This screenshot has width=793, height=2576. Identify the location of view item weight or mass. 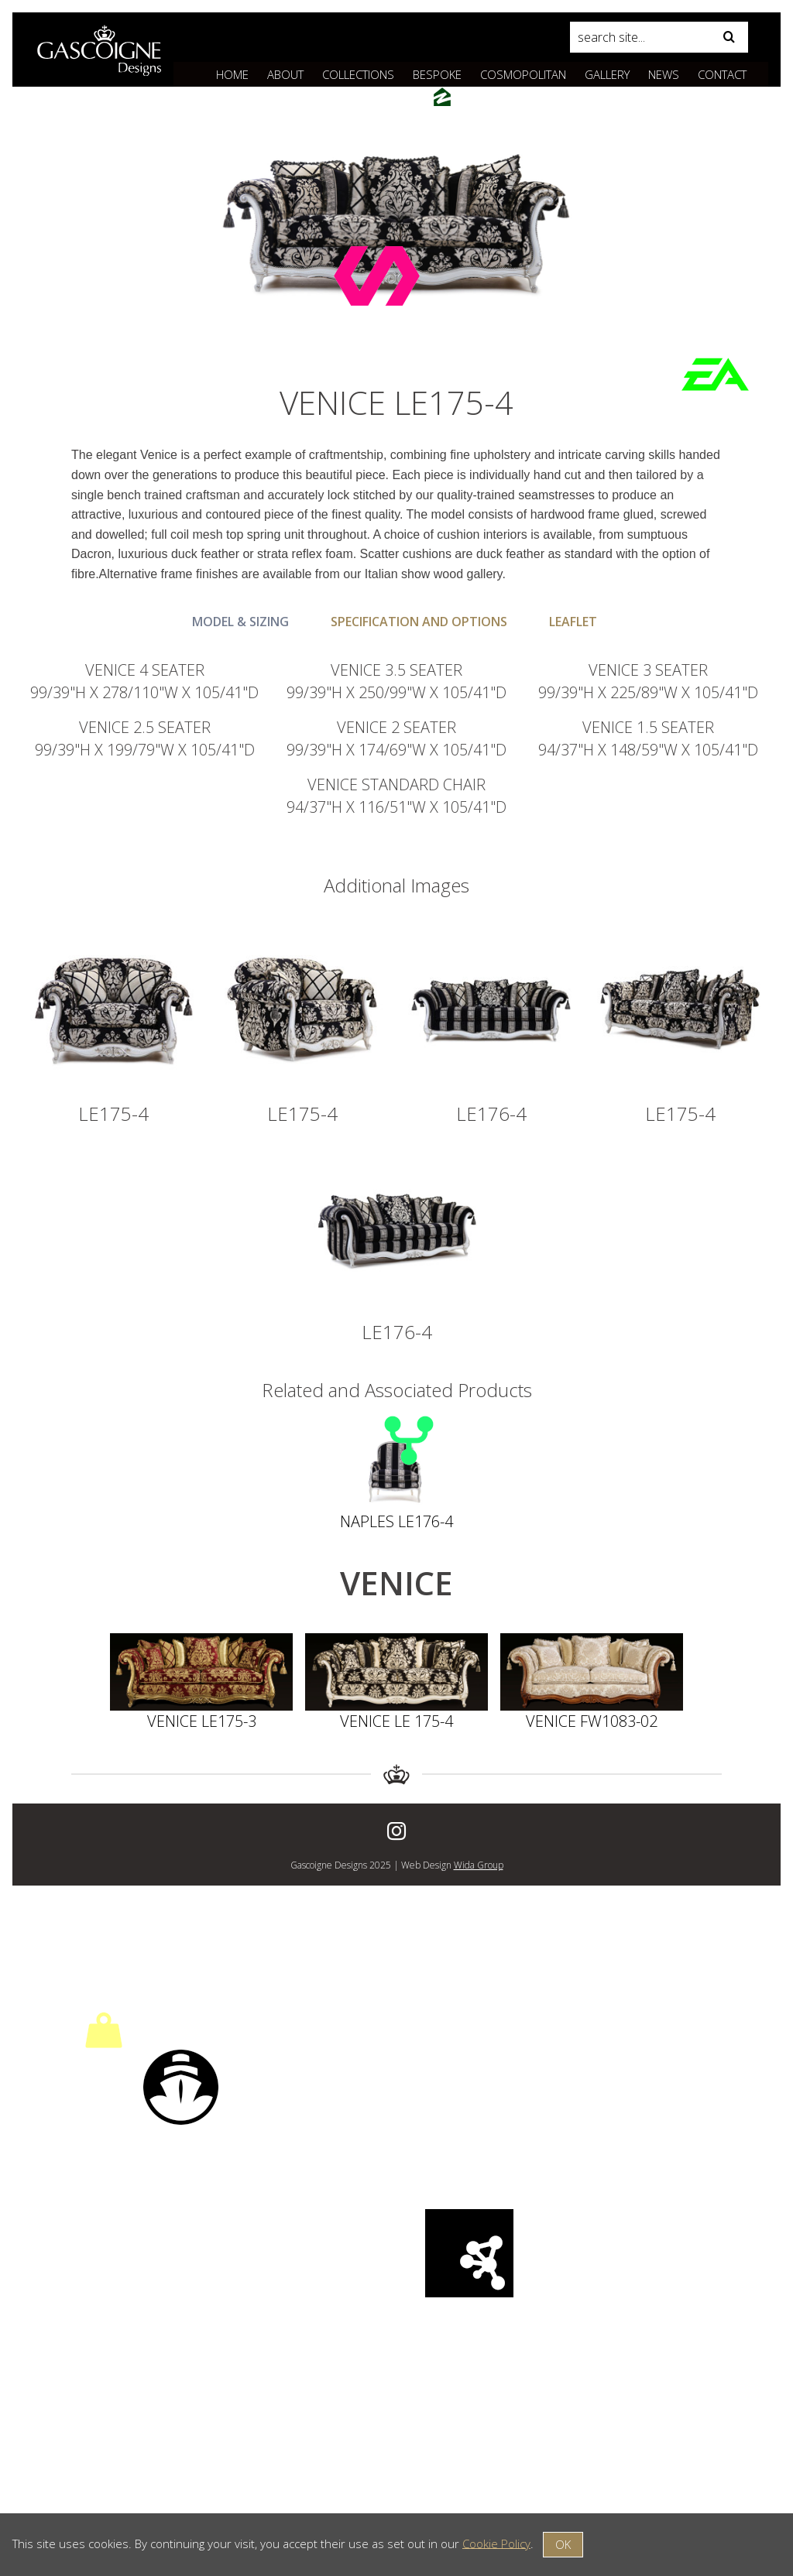
(104, 2031).